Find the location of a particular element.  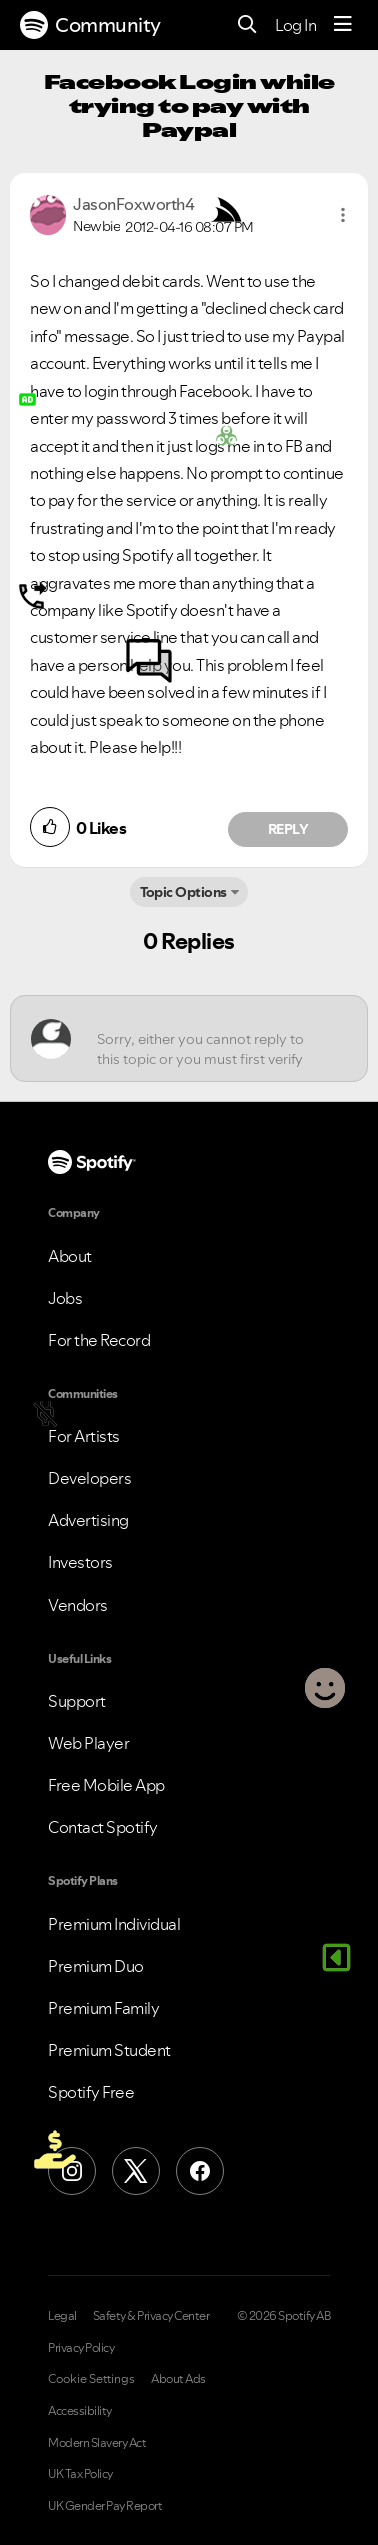

indicates hazardous or dangerous content is located at coordinates (226, 435).